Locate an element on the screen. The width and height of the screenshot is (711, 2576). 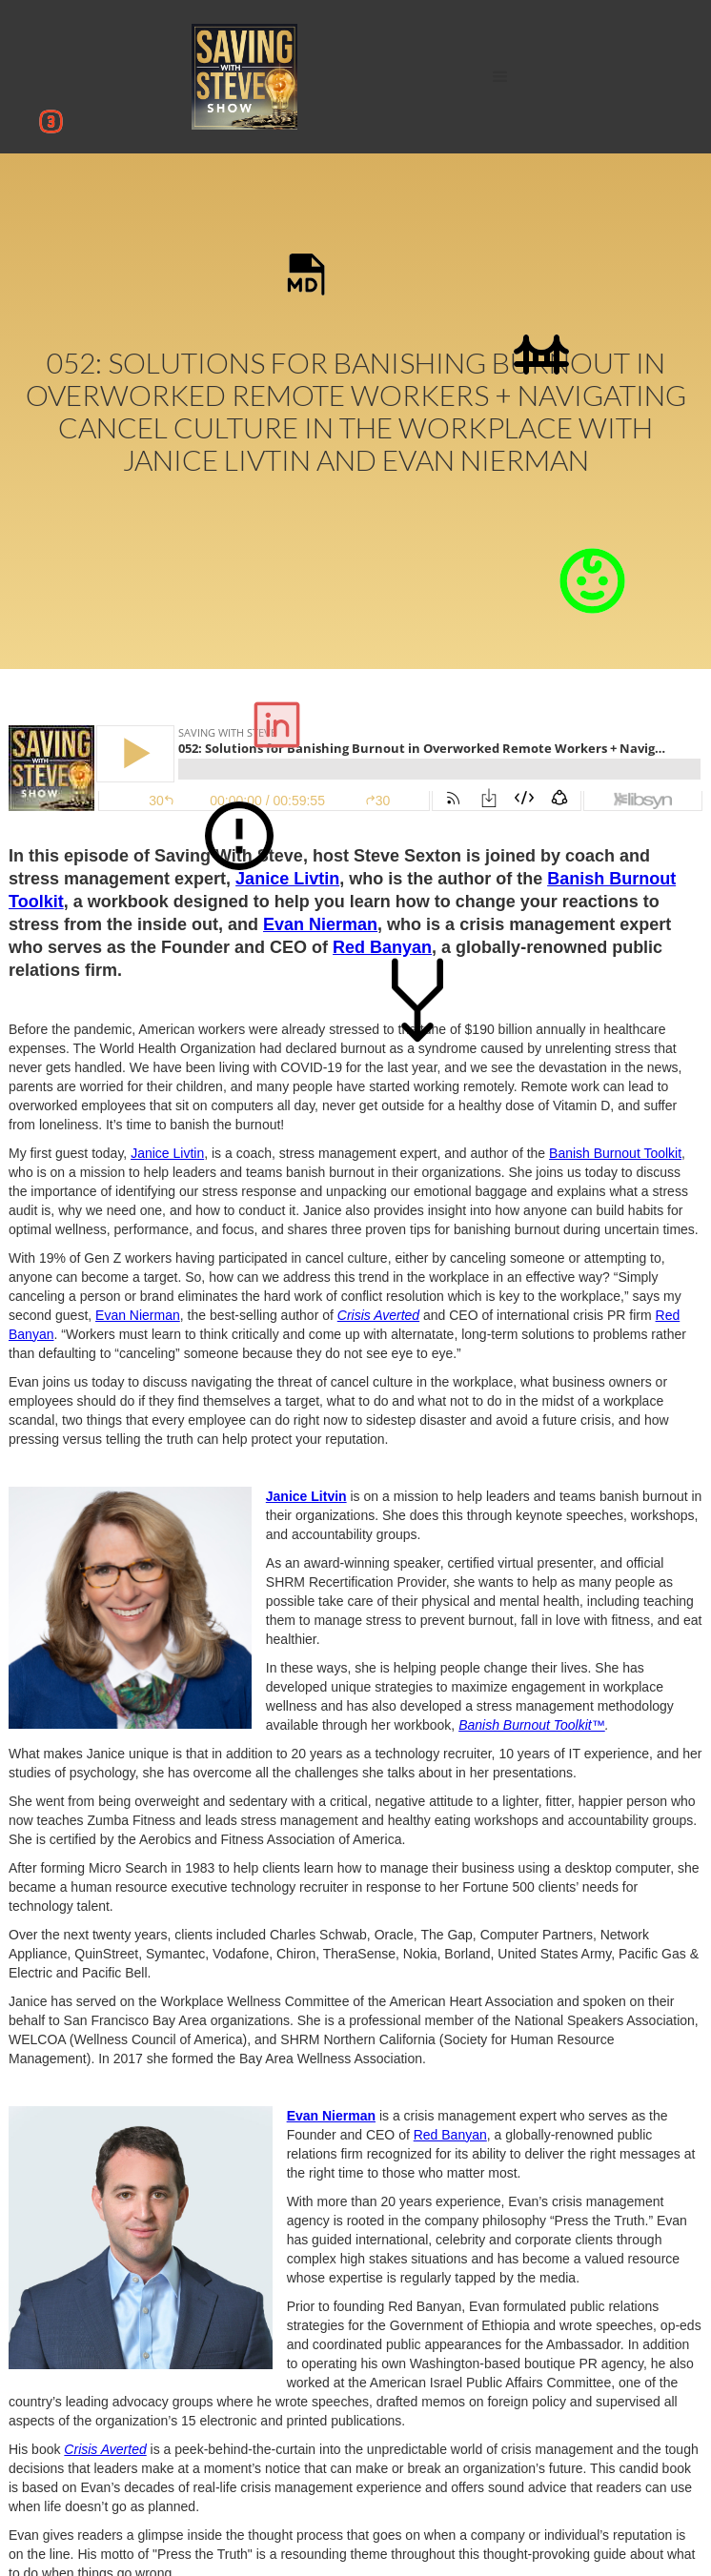
access baby or infant-related features is located at coordinates (592, 580).